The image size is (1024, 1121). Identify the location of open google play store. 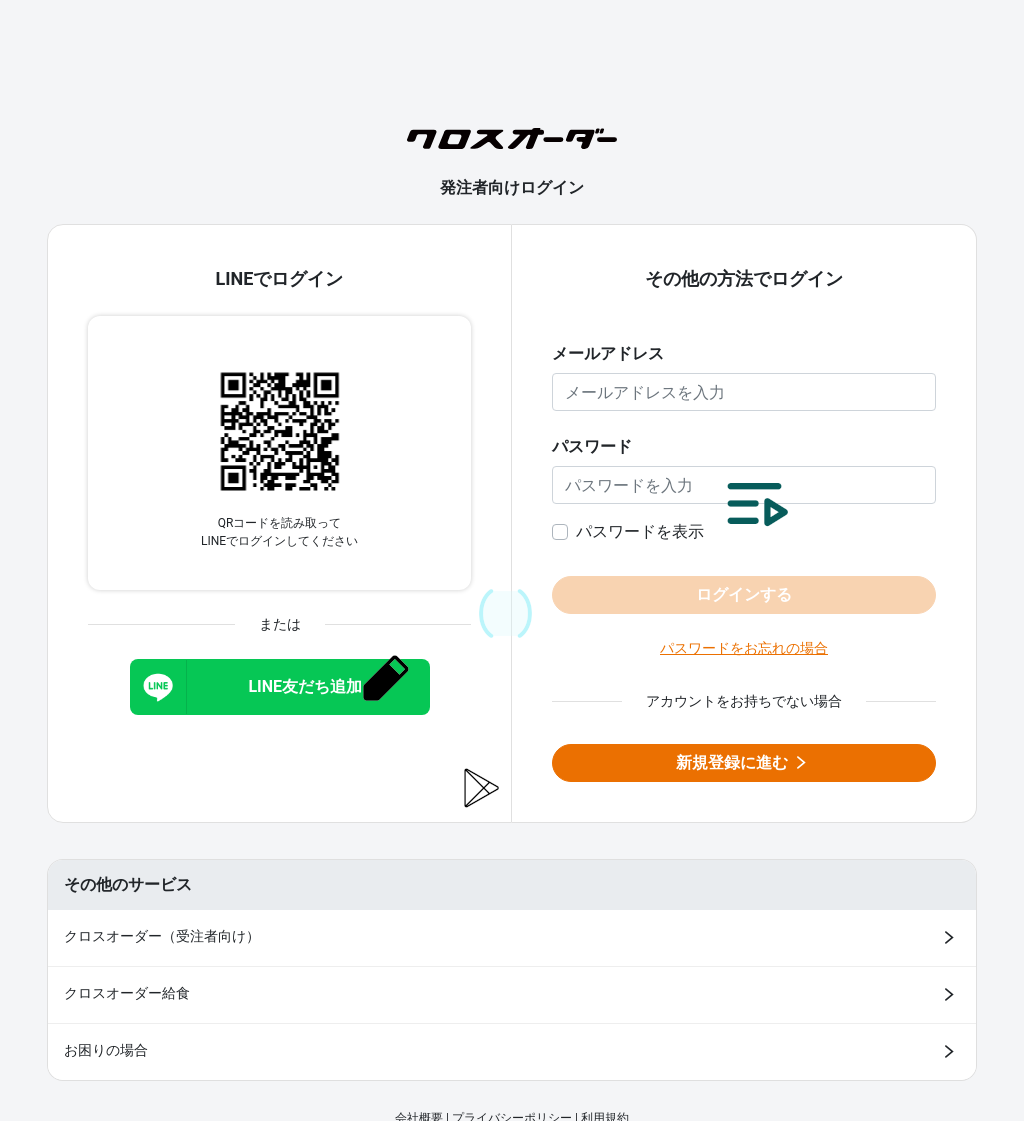
(478, 788).